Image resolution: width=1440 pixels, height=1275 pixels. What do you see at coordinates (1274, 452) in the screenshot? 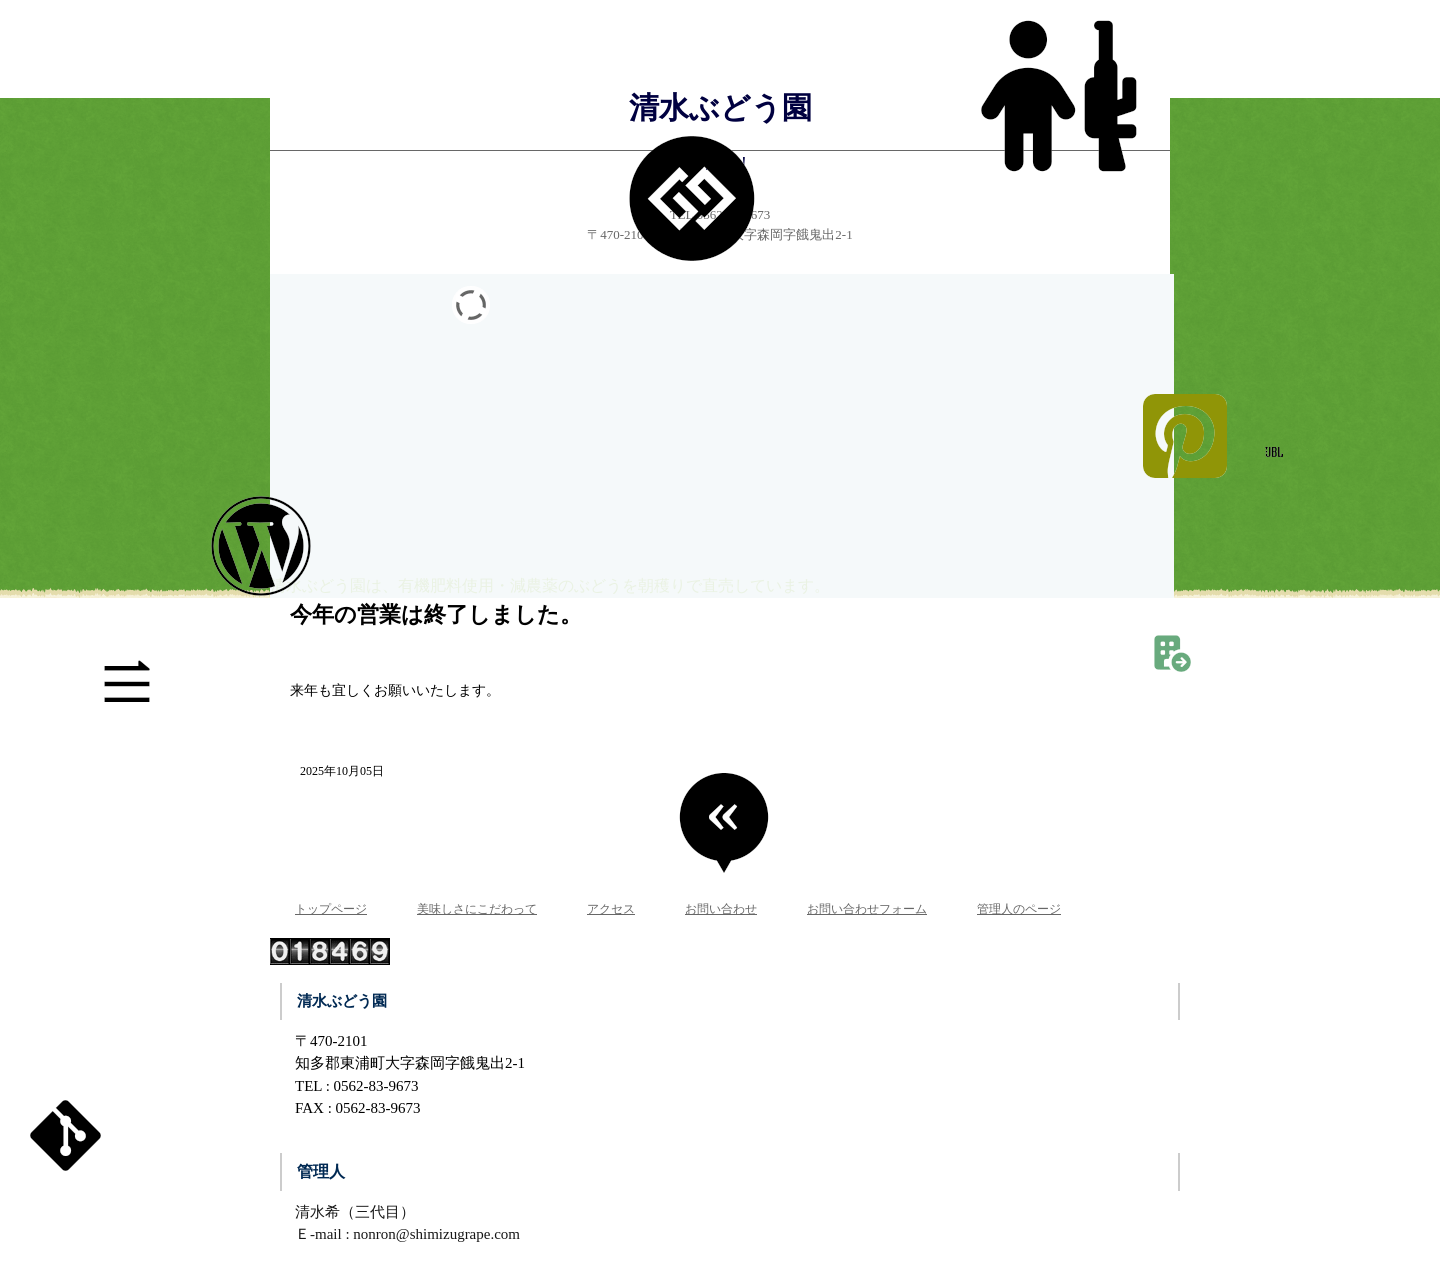
I see `JBL brand logo` at bounding box center [1274, 452].